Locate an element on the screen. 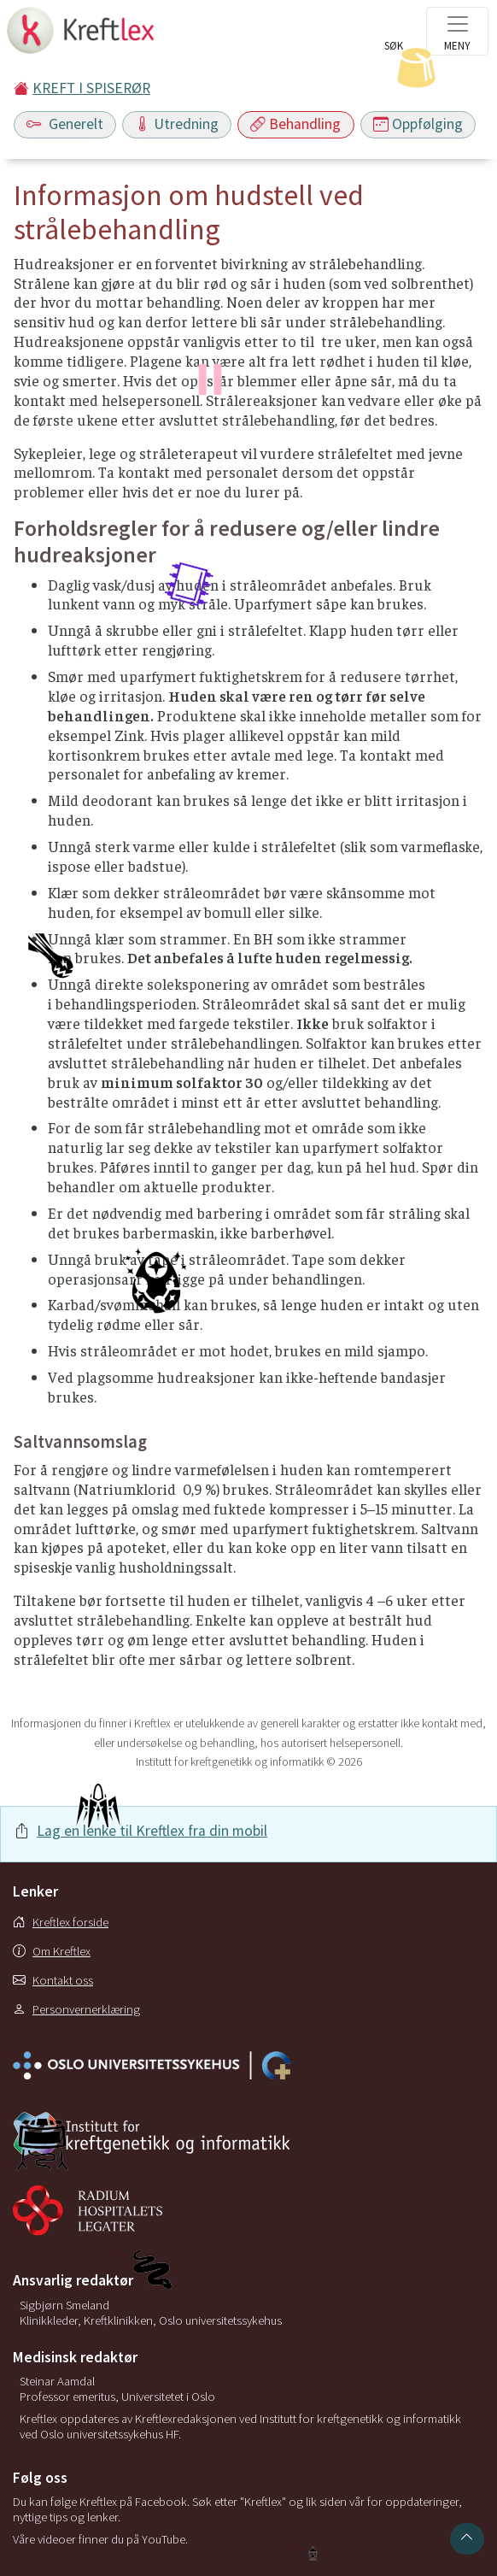  pause media playback is located at coordinates (210, 379).